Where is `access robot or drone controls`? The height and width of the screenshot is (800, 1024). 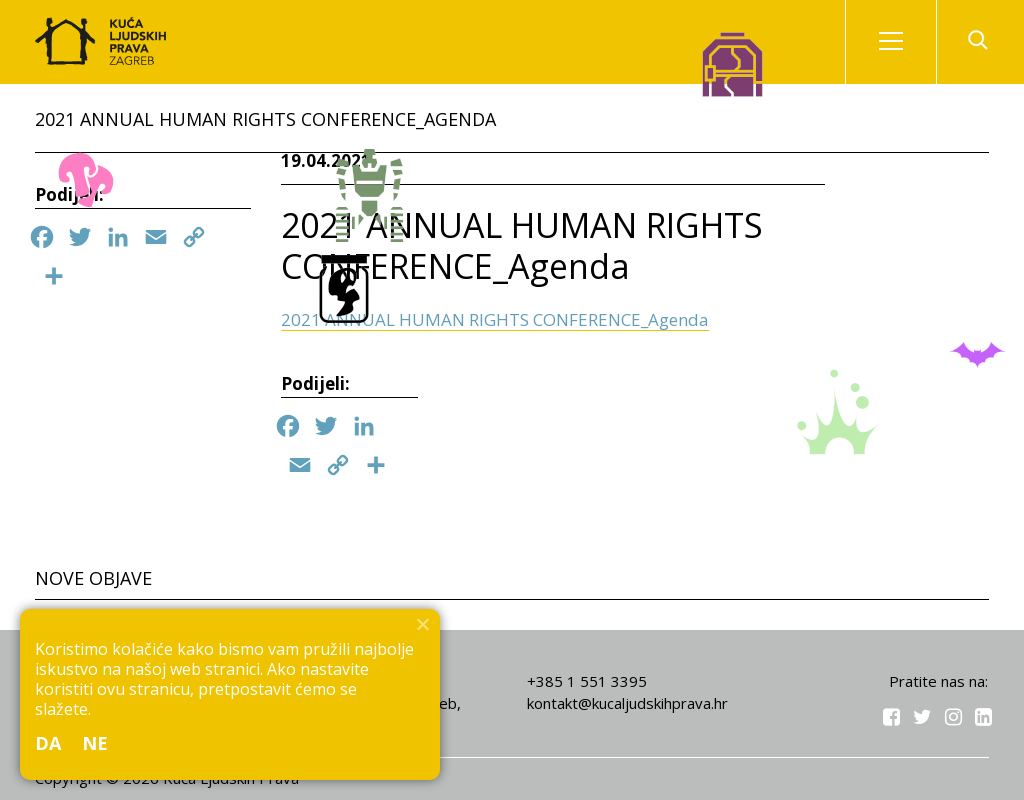 access robot or drone controls is located at coordinates (369, 195).